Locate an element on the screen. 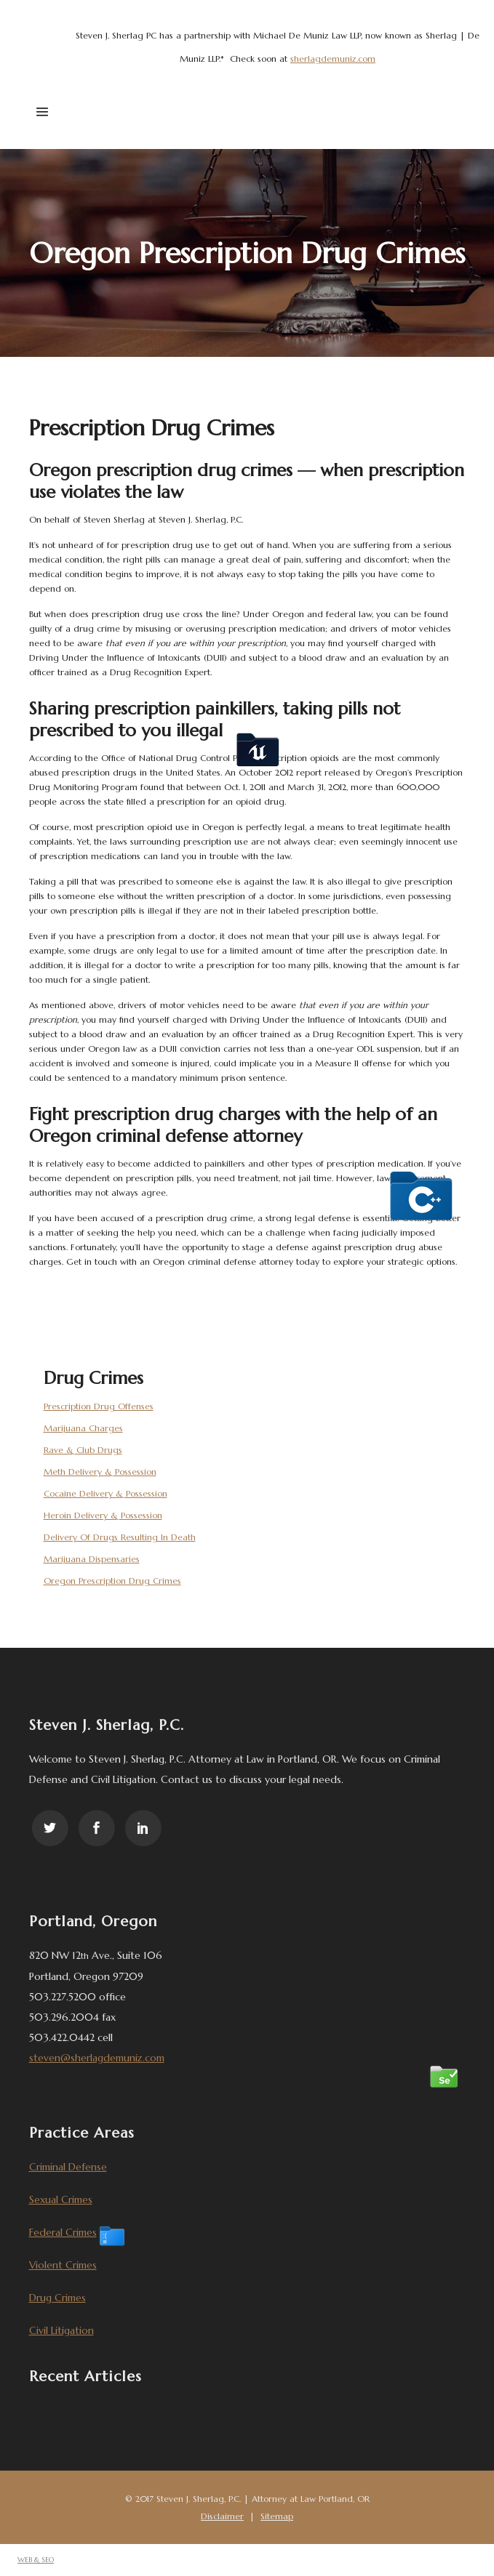 The width and height of the screenshot is (494, 2576). open folder containing C++ project files is located at coordinates (421, 1197).